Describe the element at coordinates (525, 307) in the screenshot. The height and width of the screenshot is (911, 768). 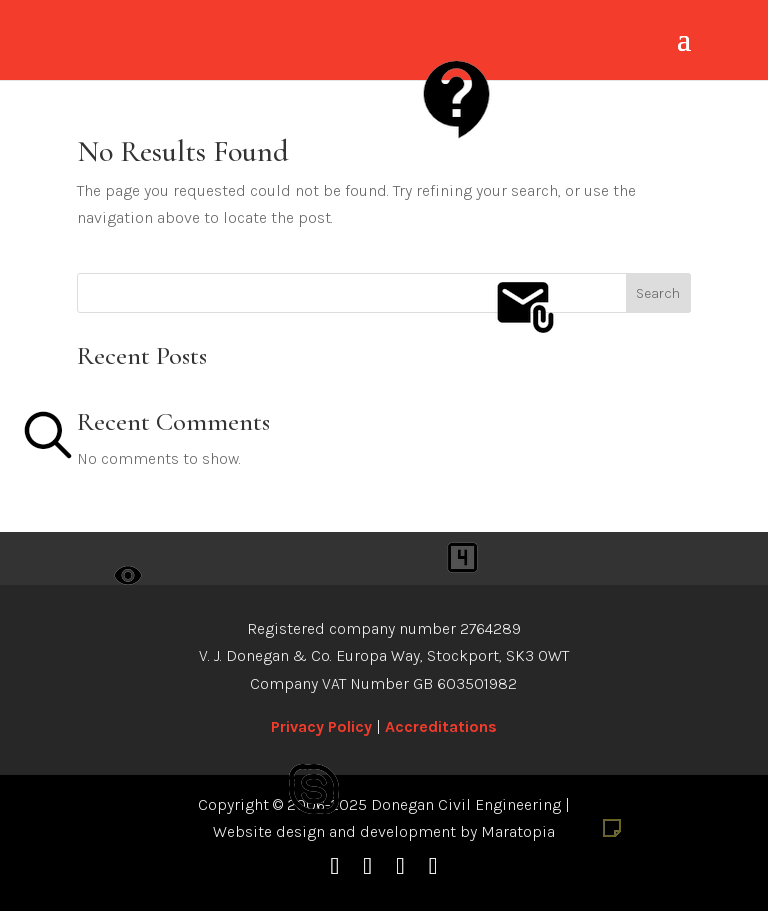
I see `attach a file to your email` at that location.